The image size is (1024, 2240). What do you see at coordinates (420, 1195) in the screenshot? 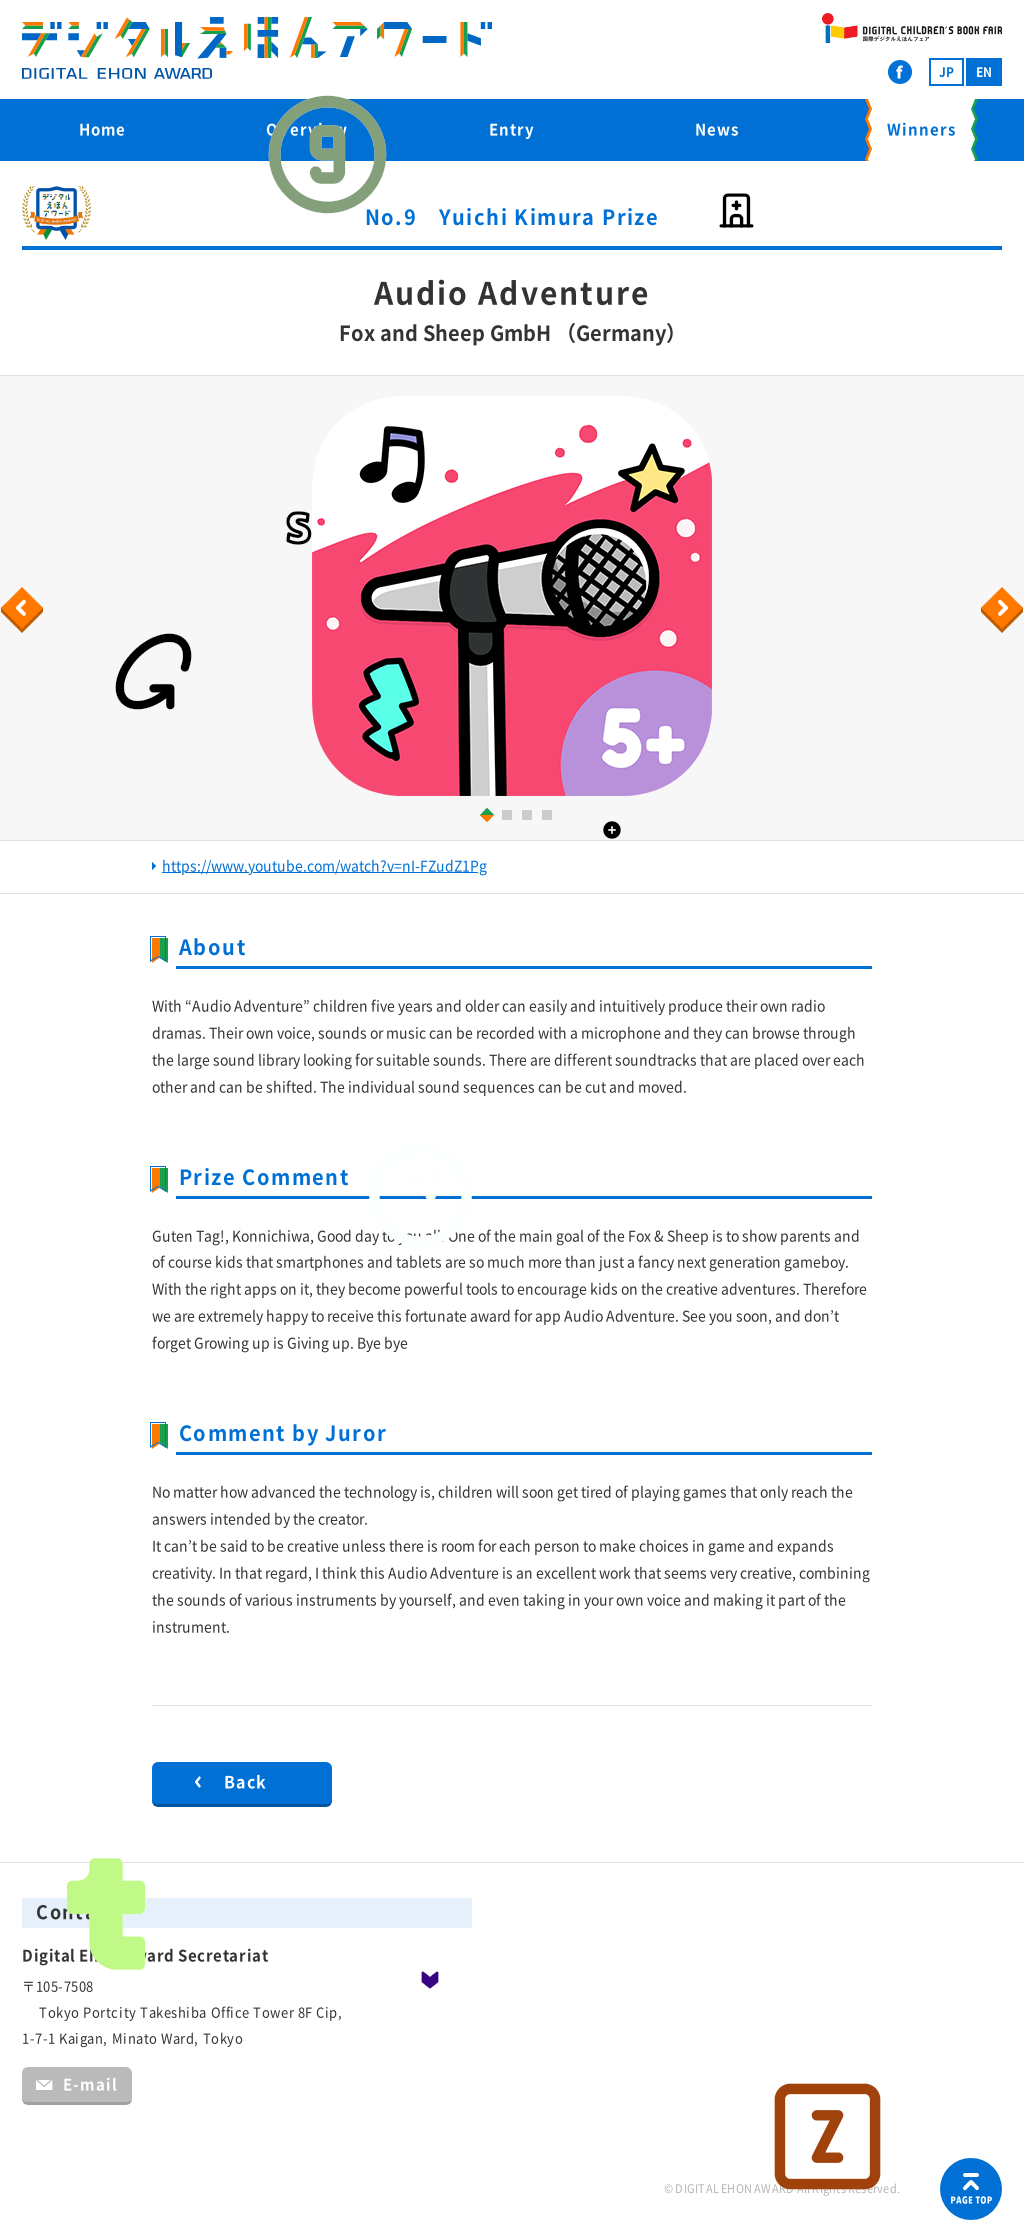
I see `access bowling or sports-related features` at bounding box center [420, 1195].